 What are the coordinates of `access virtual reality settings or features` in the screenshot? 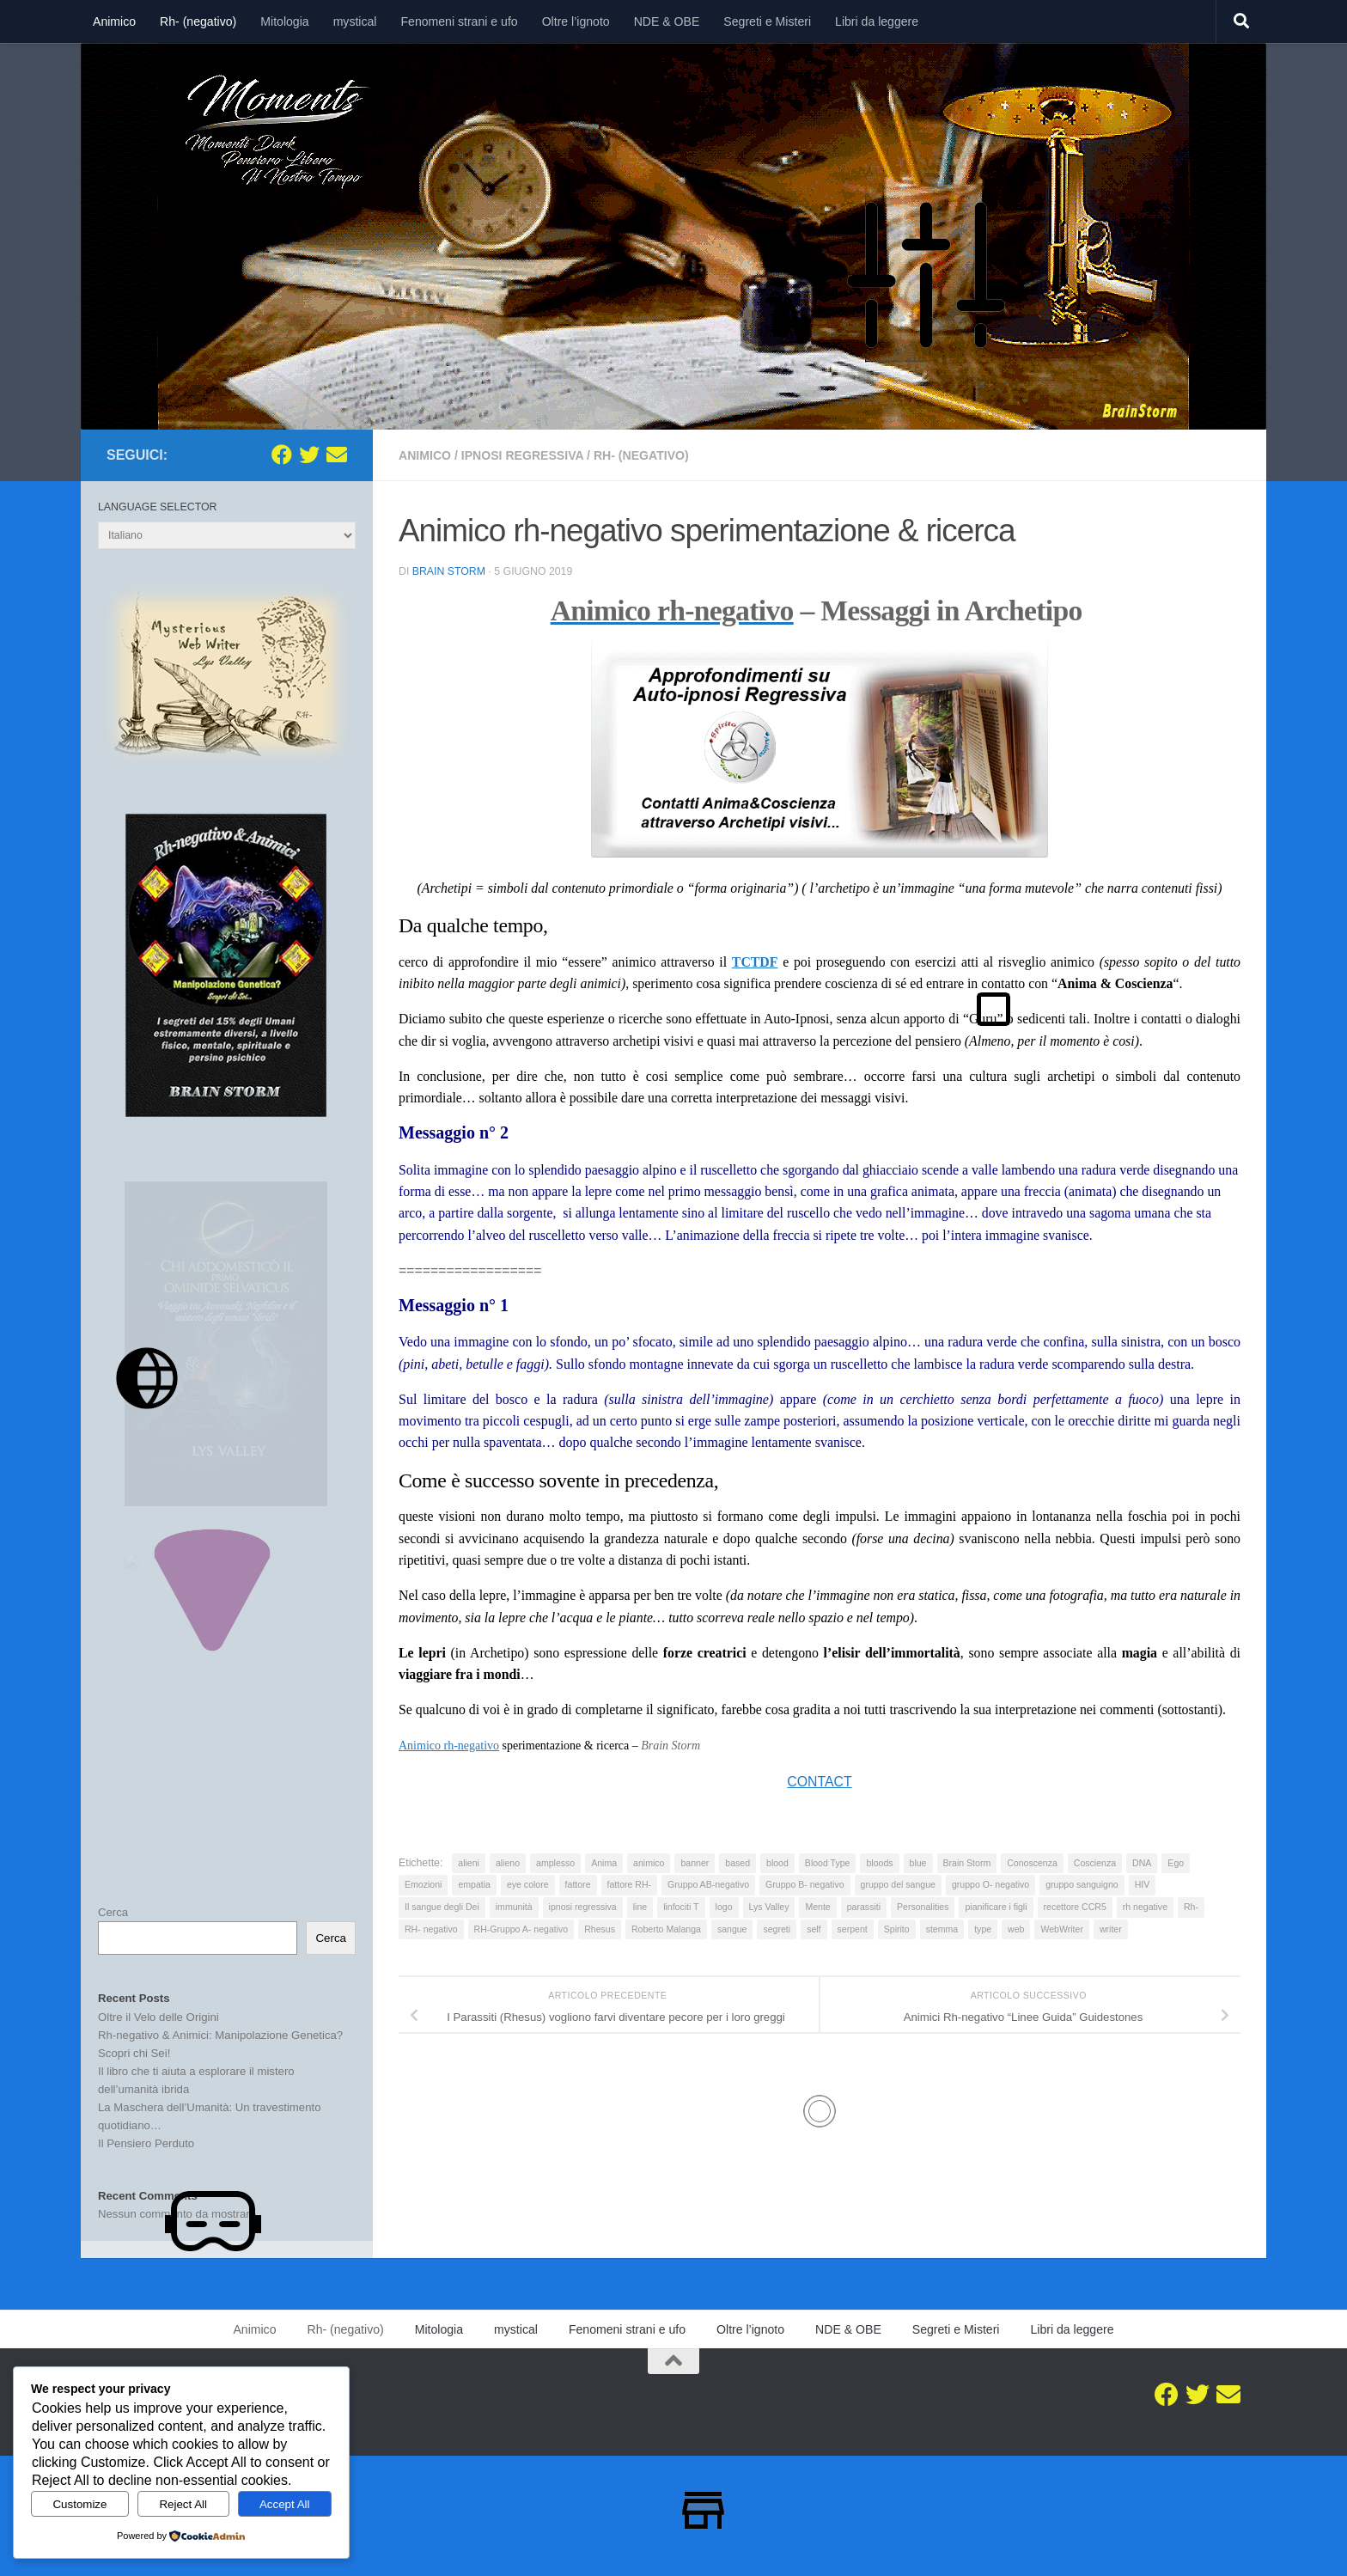 It's located at (213, 2221).